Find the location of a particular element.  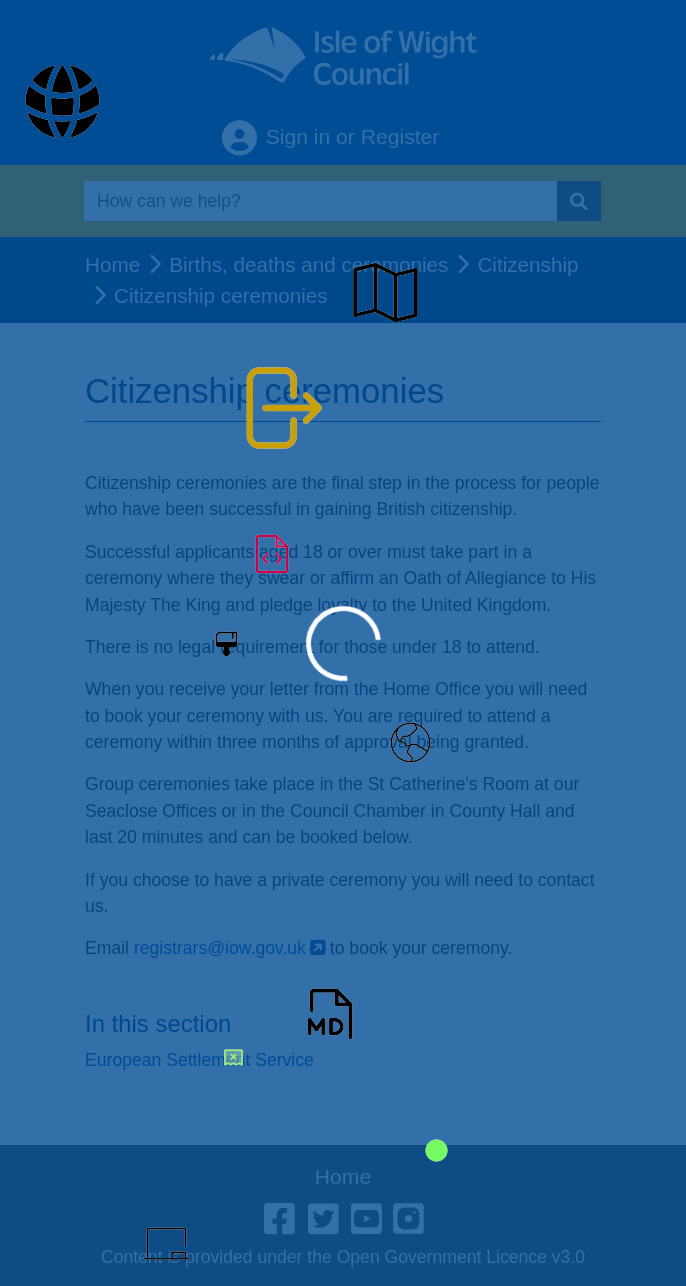

open a markdown file is located at coordinates (331, 1014).